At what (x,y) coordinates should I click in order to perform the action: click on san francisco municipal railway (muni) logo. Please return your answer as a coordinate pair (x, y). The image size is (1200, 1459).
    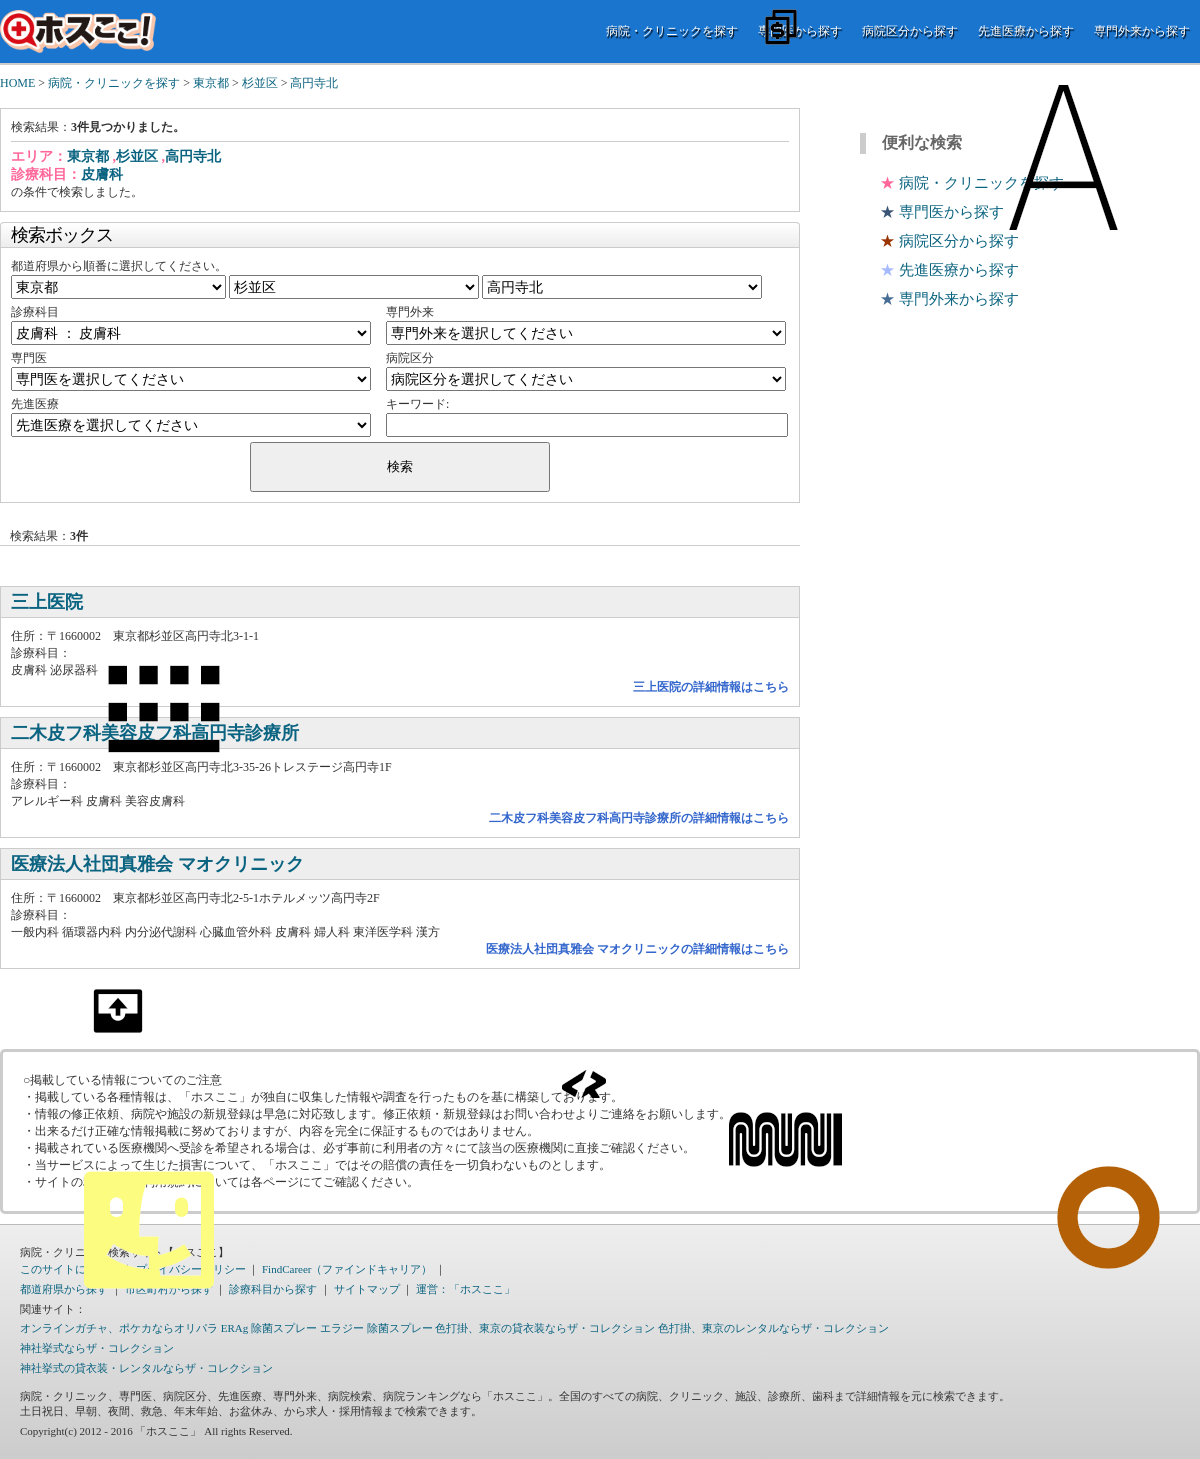
    Looking at the image, I should click on (785, 1139).